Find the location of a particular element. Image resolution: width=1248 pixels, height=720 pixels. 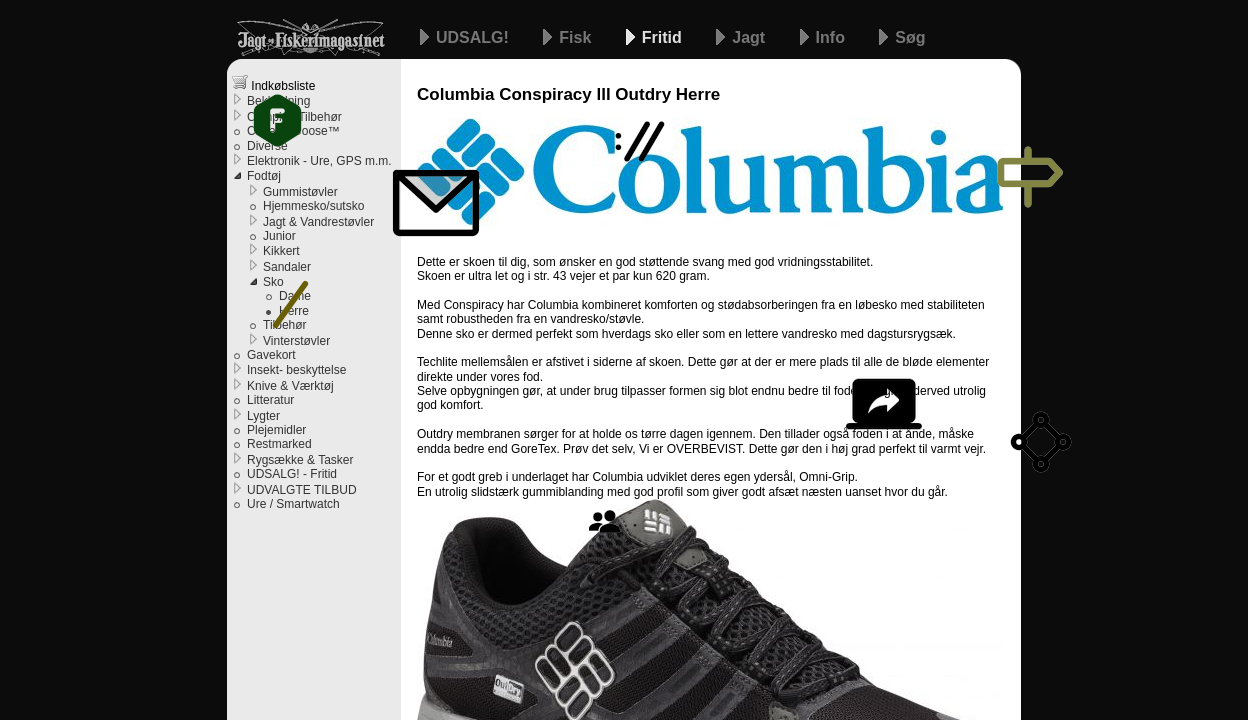

navigate to directions or wayfinding is located at coordinates (1028, 177).